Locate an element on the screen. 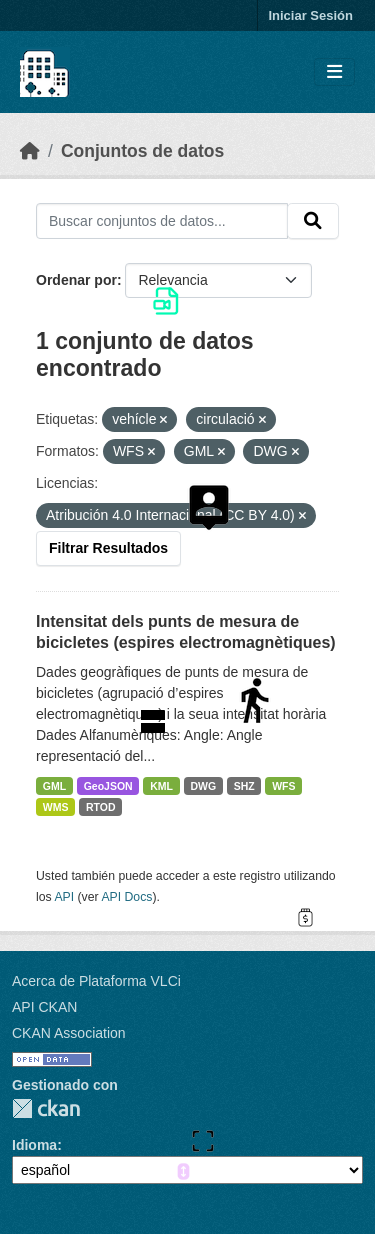 Image resolution: width=375 pixels, height=1234 pixels. view a person's location on the map is located at coordinates (209, 507).